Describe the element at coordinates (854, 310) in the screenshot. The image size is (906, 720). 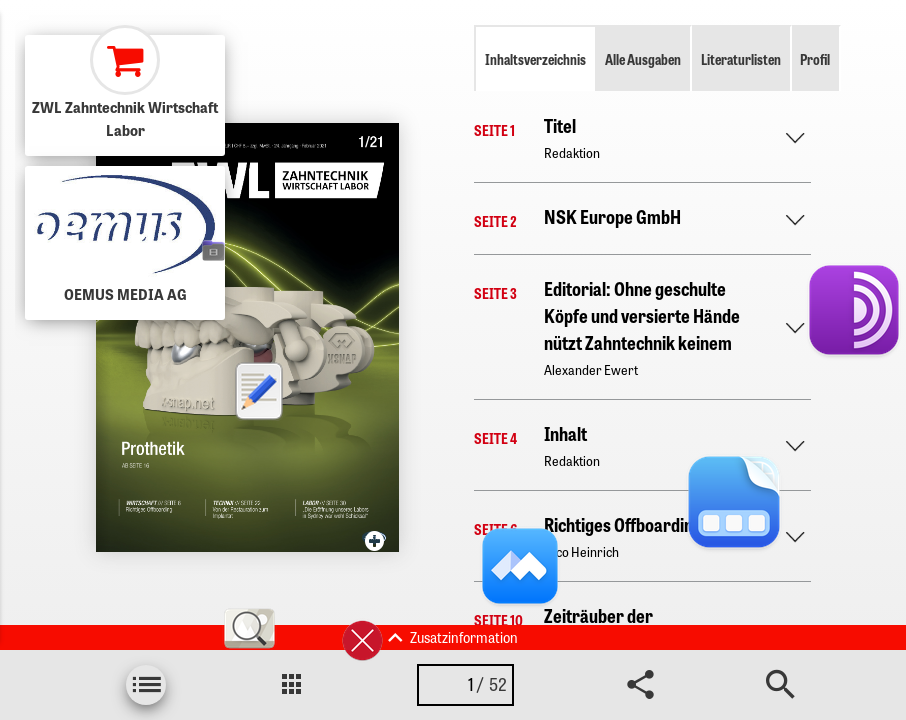
I see `launch tor browser for private browsing` at that location.